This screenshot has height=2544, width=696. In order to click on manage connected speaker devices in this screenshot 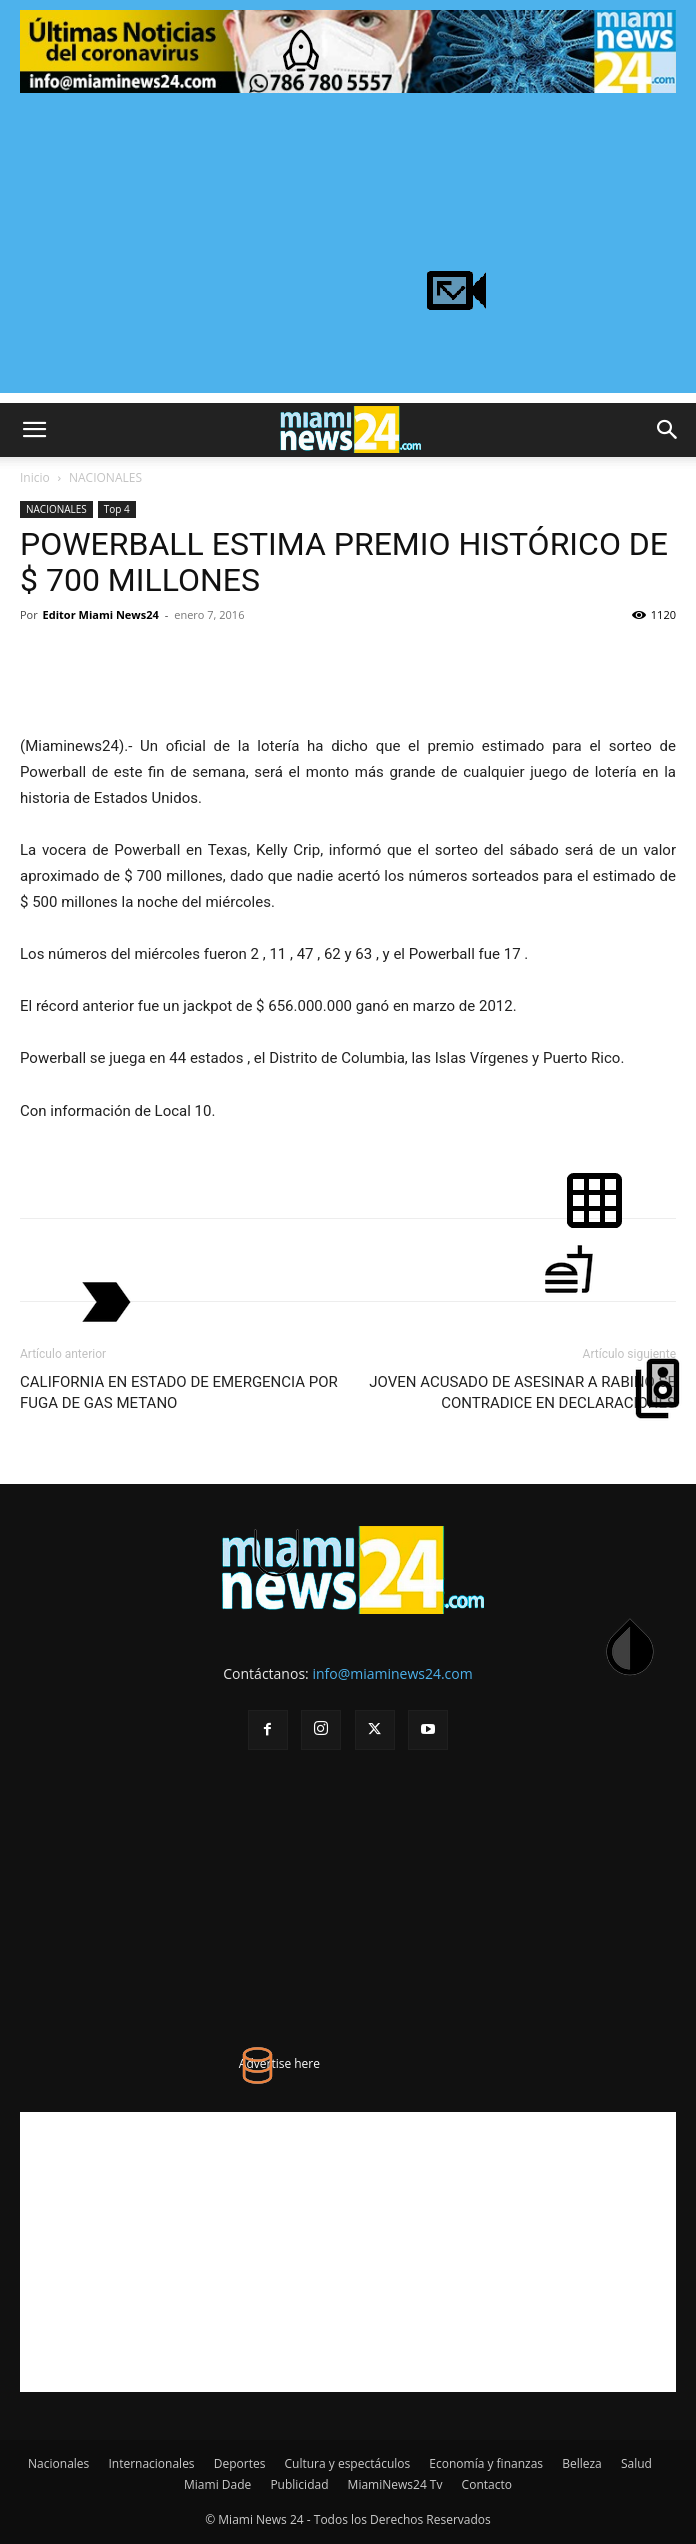, I will do `click(657, 1388)`.